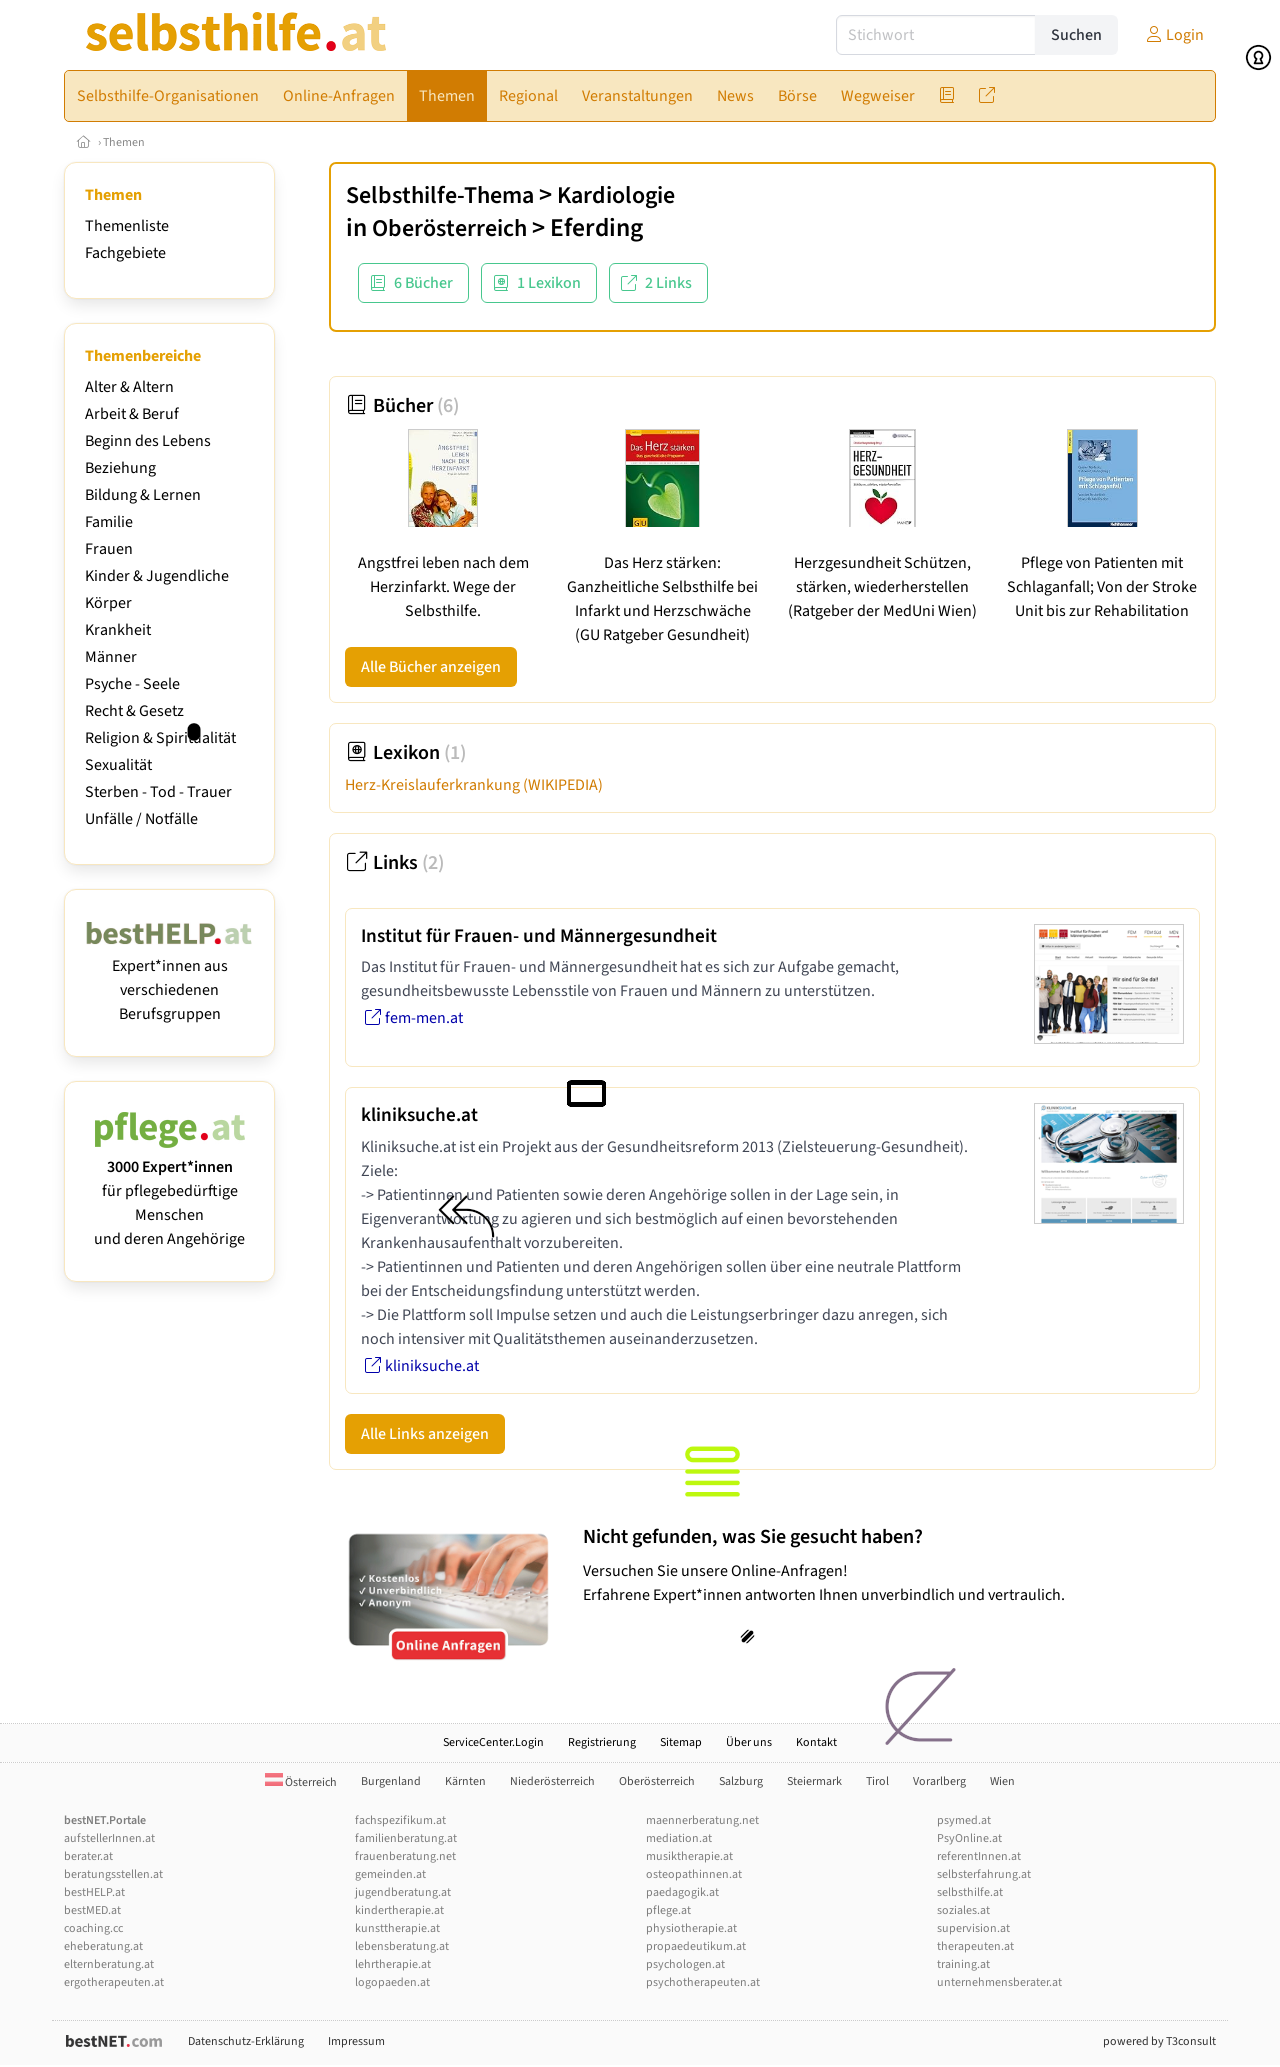  What do you see at coordinates (747, 1636) in the screenshot?
I see `food category or restaurant section` at bounding box center [747, 1636].